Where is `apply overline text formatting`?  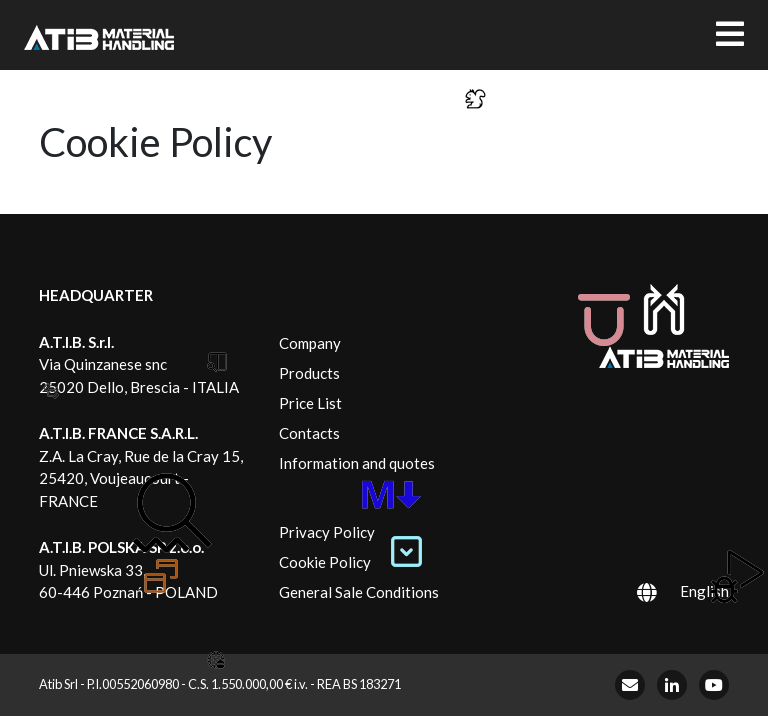 apply overline text formatting is located at coordinates (604, 320).